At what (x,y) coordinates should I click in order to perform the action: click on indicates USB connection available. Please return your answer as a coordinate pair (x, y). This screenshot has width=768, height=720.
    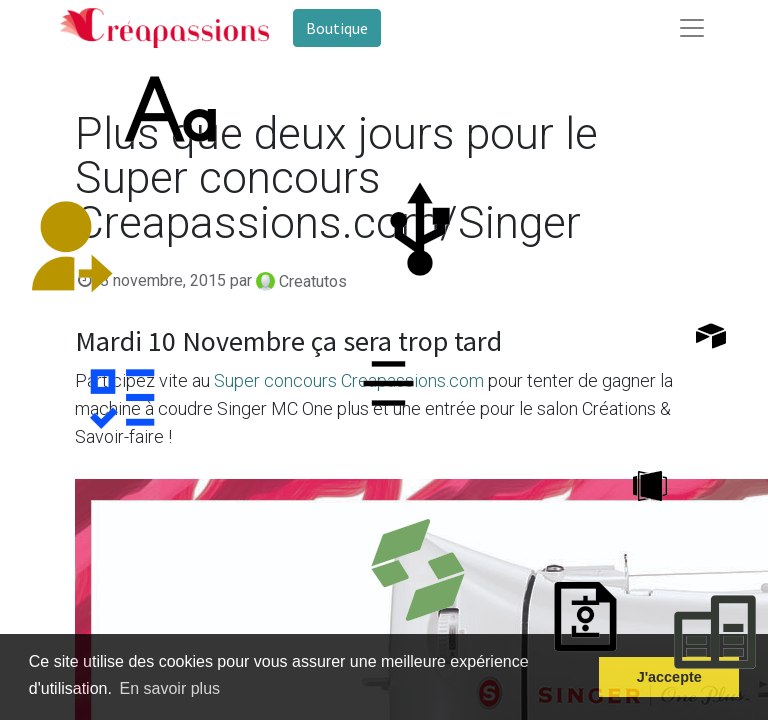
    Looking at the image, I should click on (420, 229).